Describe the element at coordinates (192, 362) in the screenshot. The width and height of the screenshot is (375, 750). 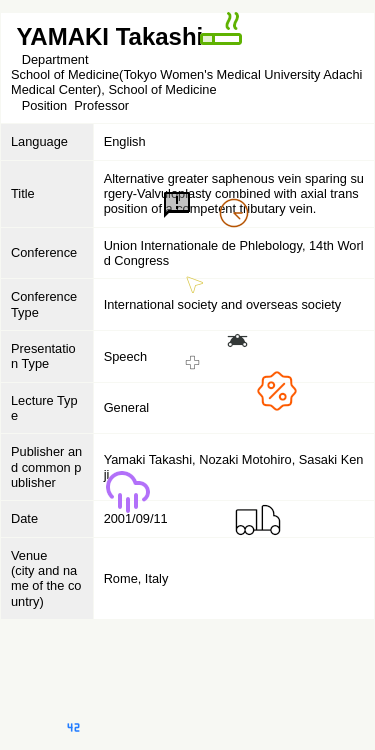
I see `access first aid or medical help information` at that location.